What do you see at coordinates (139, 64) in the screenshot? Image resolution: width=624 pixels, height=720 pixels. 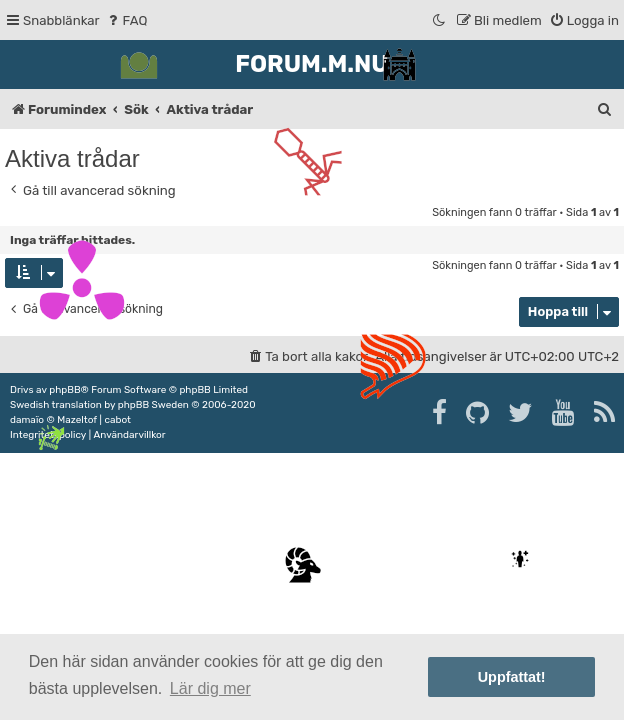 I see `ancient egyptian symbol representing the horizon or sunrise` at bounding box center [139, 64].